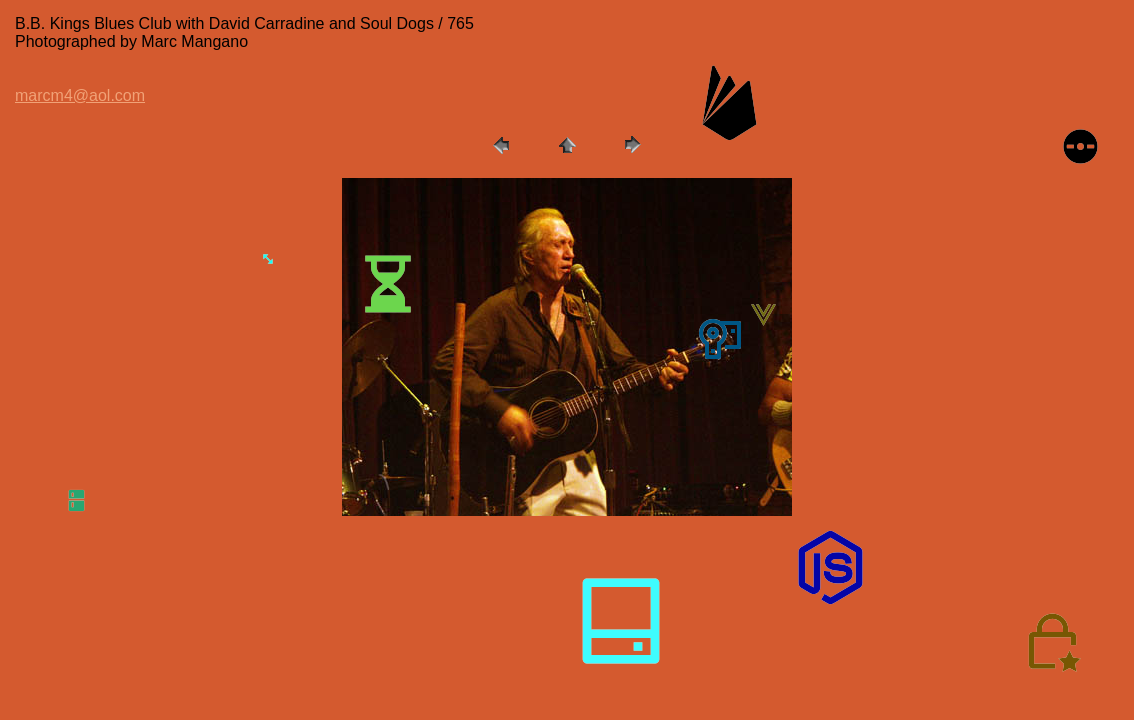  I want to click on vue.js framework logo, so click(763, 314).